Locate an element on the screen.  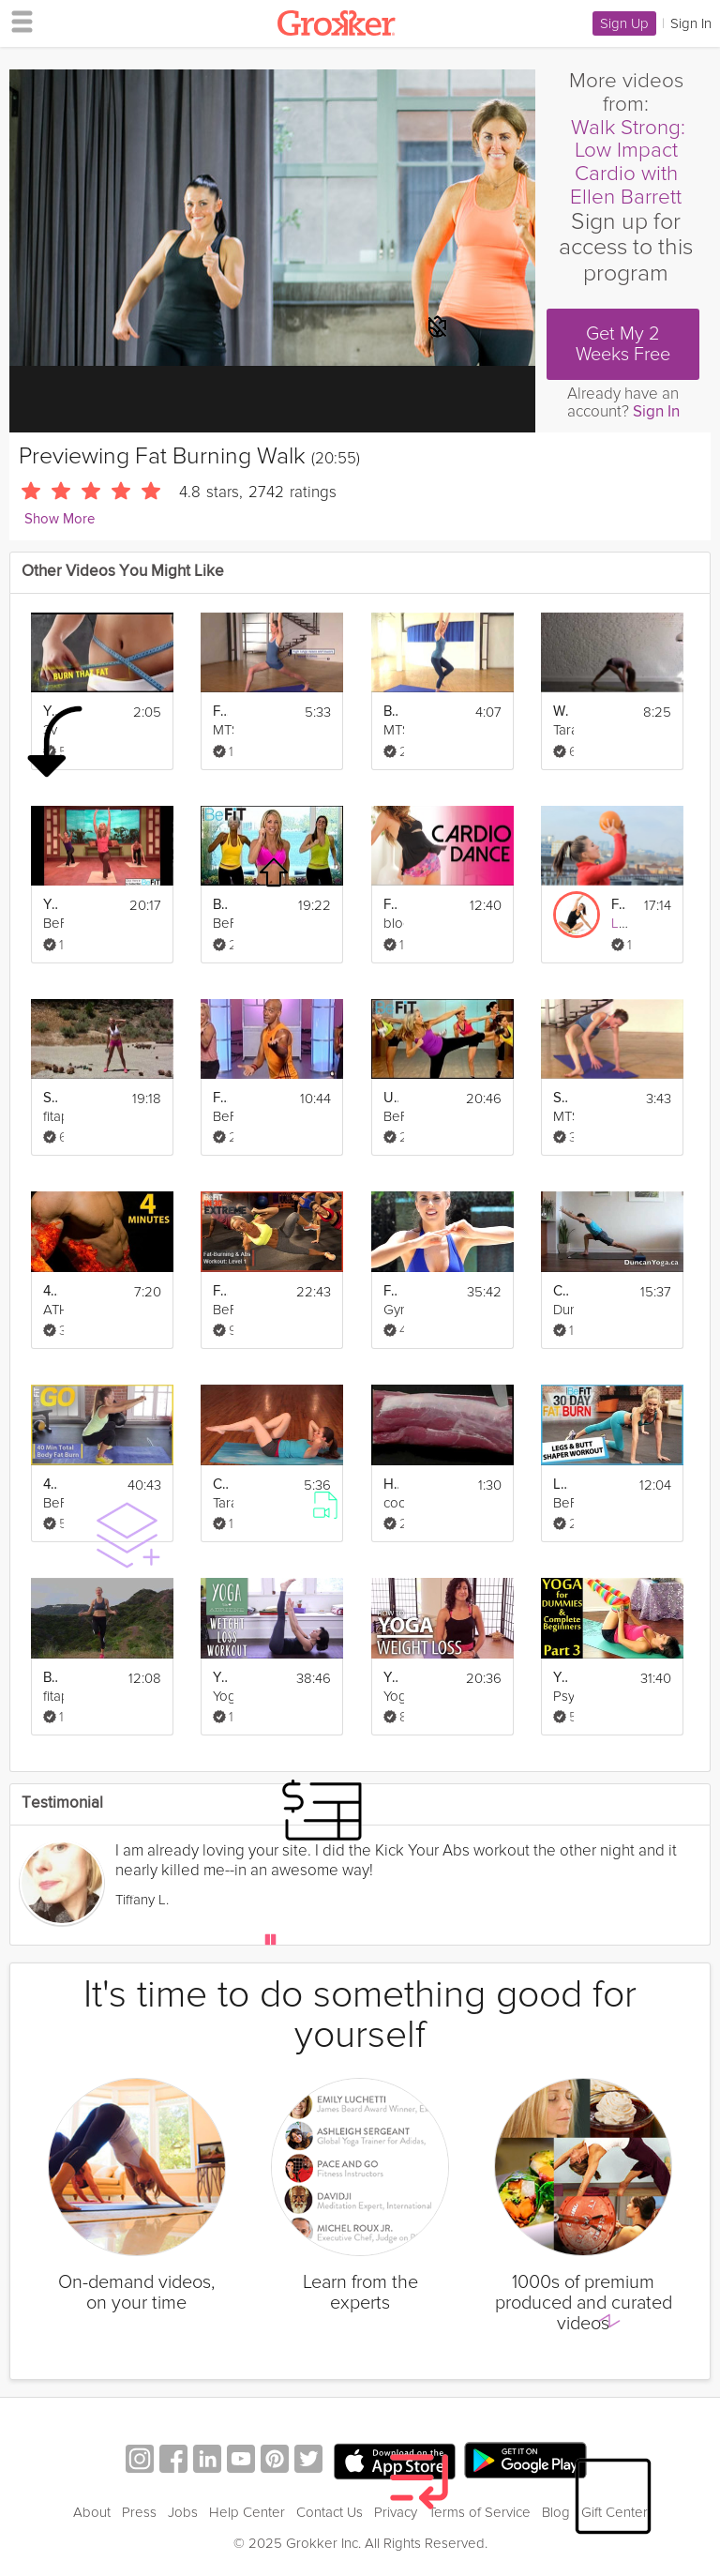
upload a file or content is located at coordinates (274, 873).